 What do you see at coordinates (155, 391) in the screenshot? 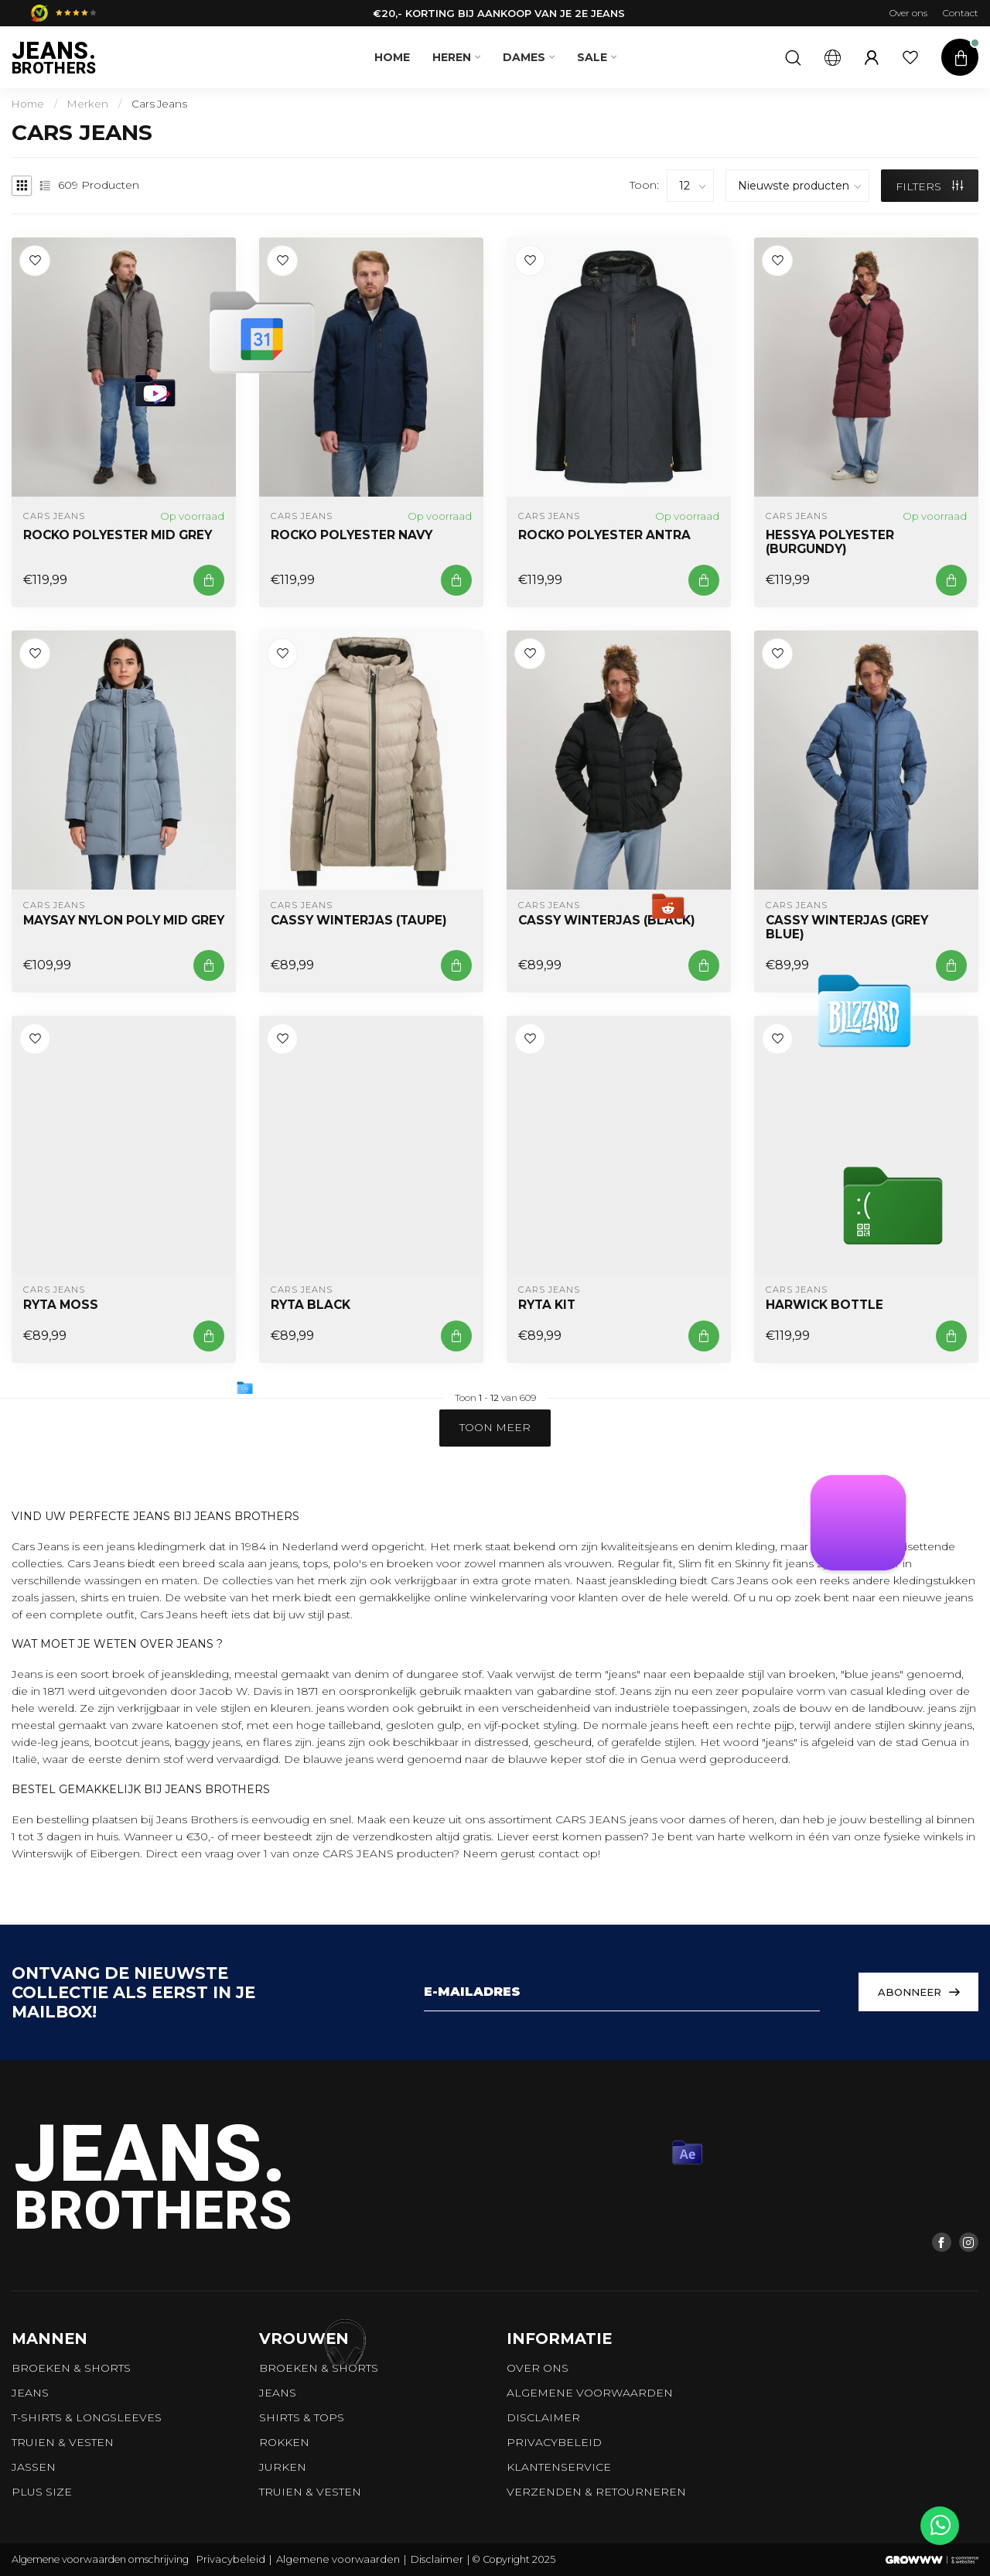
I see `open folder containing youtube vanced files` at bounding box center [155, 391].